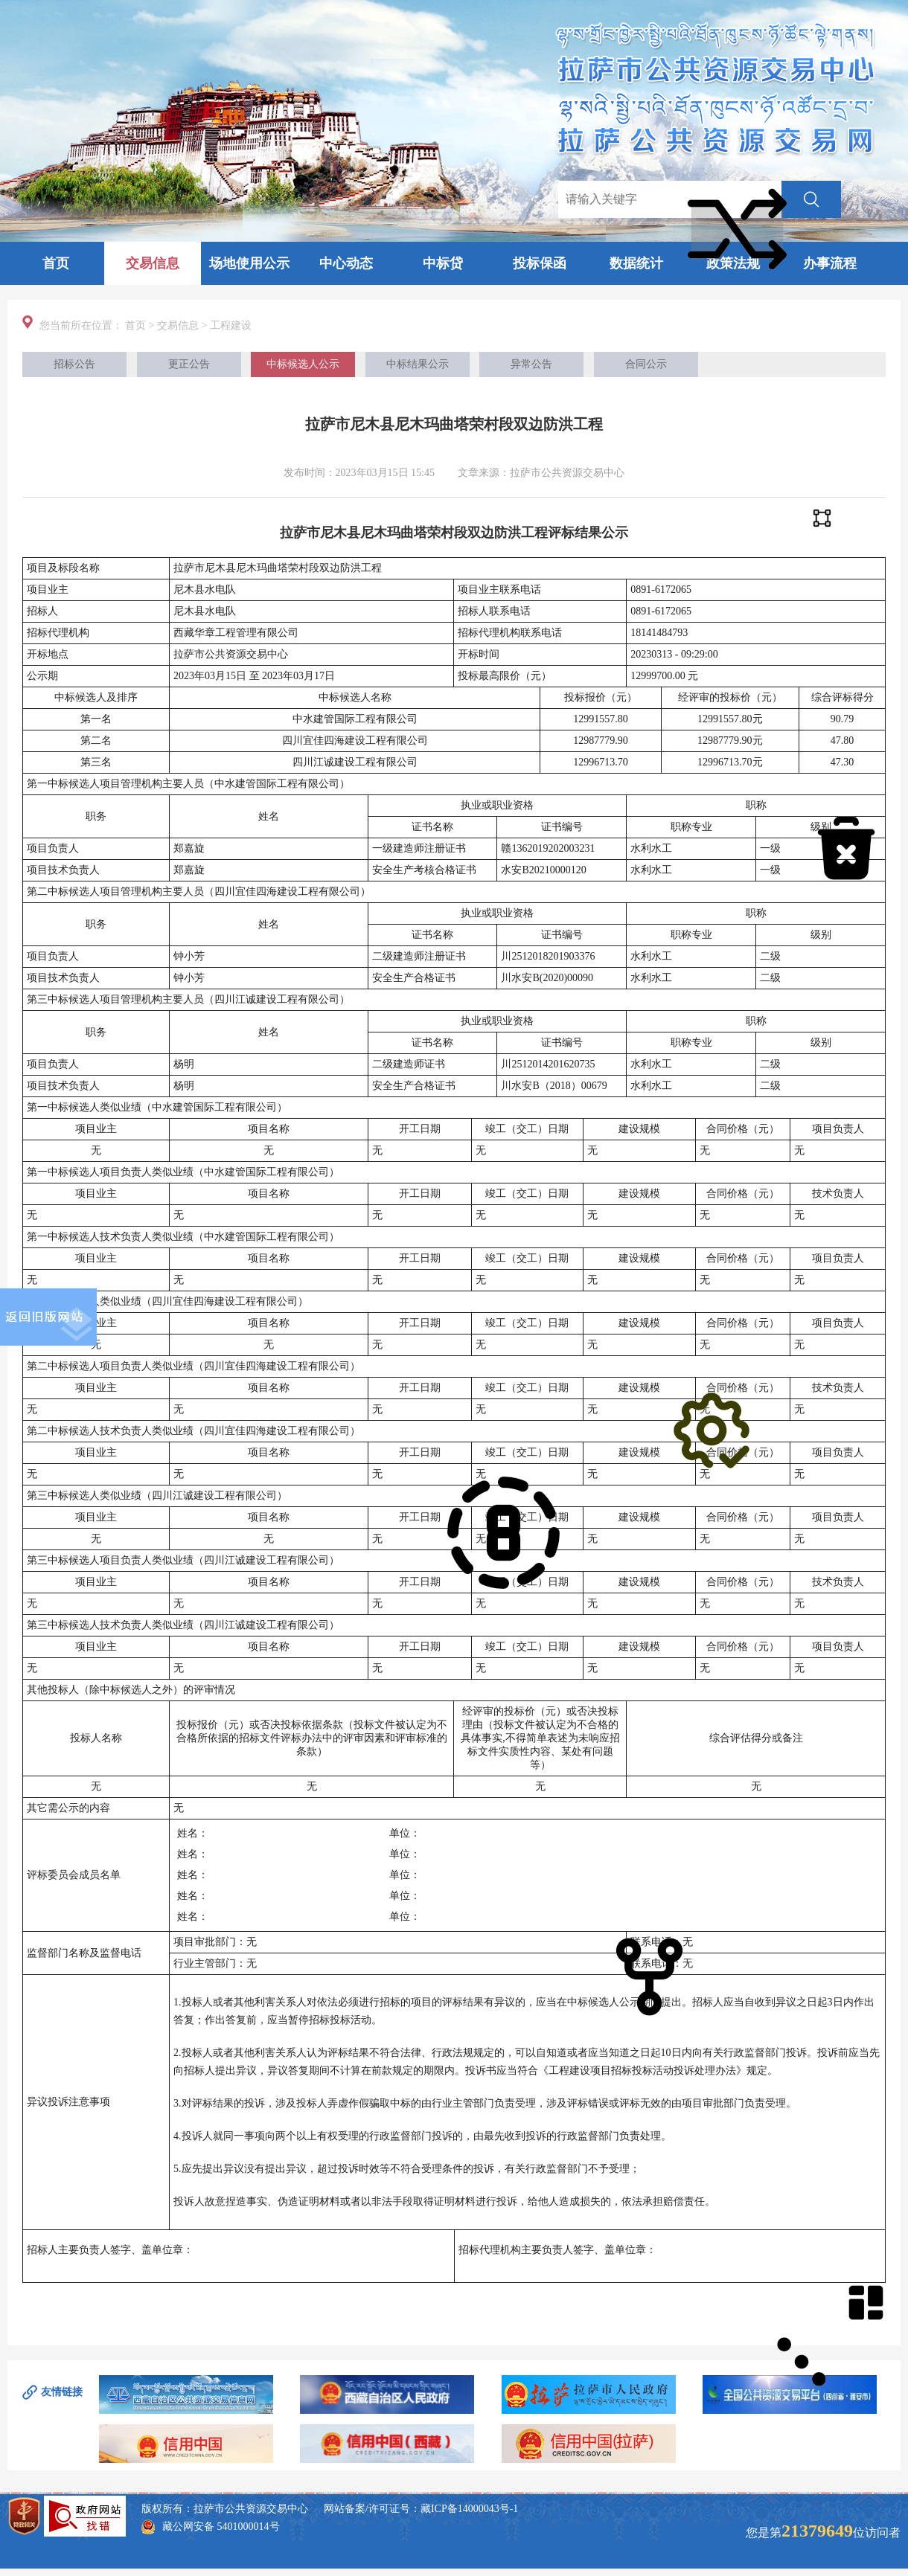 The width and height of the screenshot is (908, 2576). I want to click on more options menu, so click(802, 2362).